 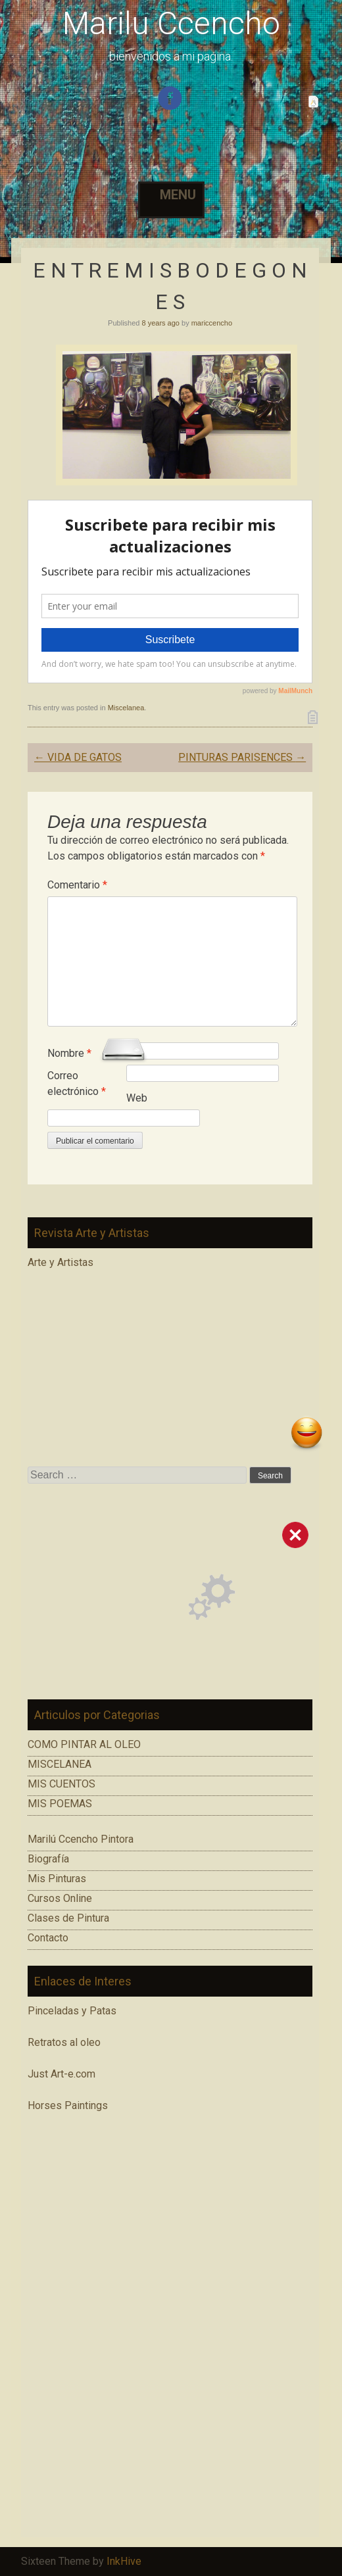 I want to click on a PGP encryption key file, so click(x=313, y=101).